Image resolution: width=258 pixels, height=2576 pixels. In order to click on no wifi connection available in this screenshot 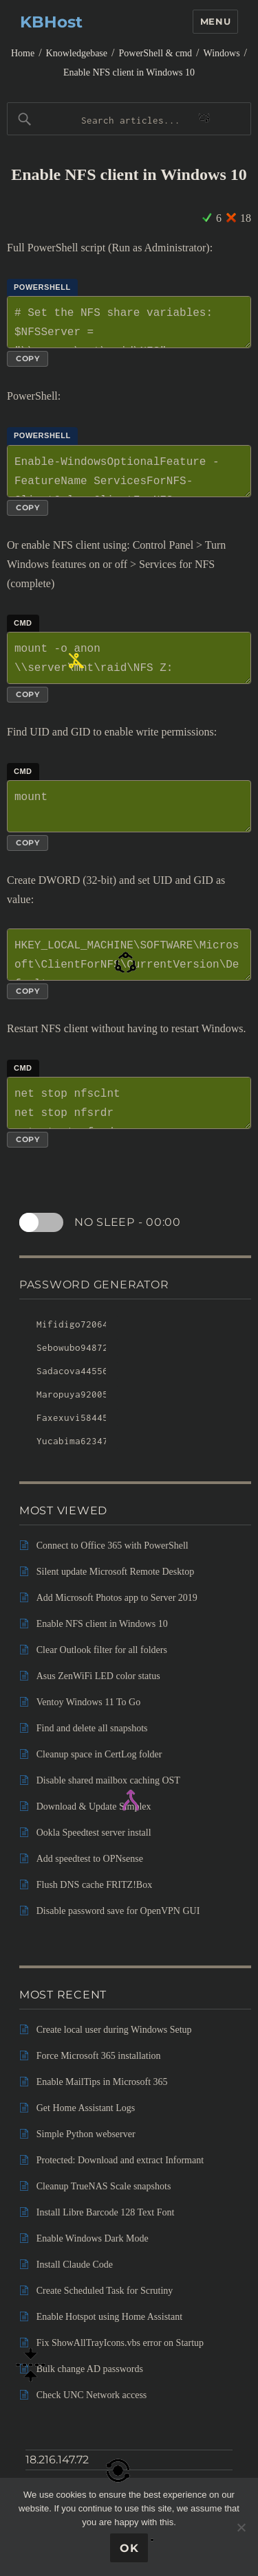, I will do `click(152, 2529)`.